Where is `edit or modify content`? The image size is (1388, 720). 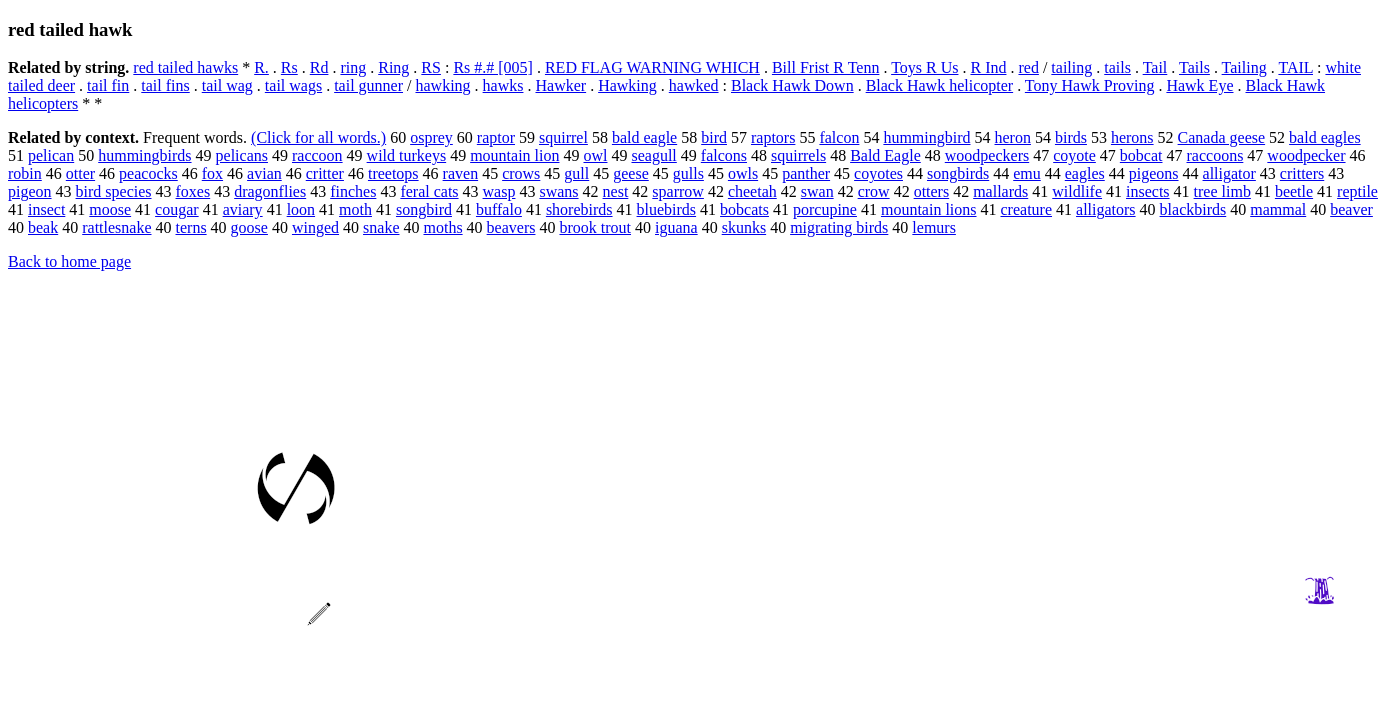 edit or modify content is located at coordinates (319, 614).